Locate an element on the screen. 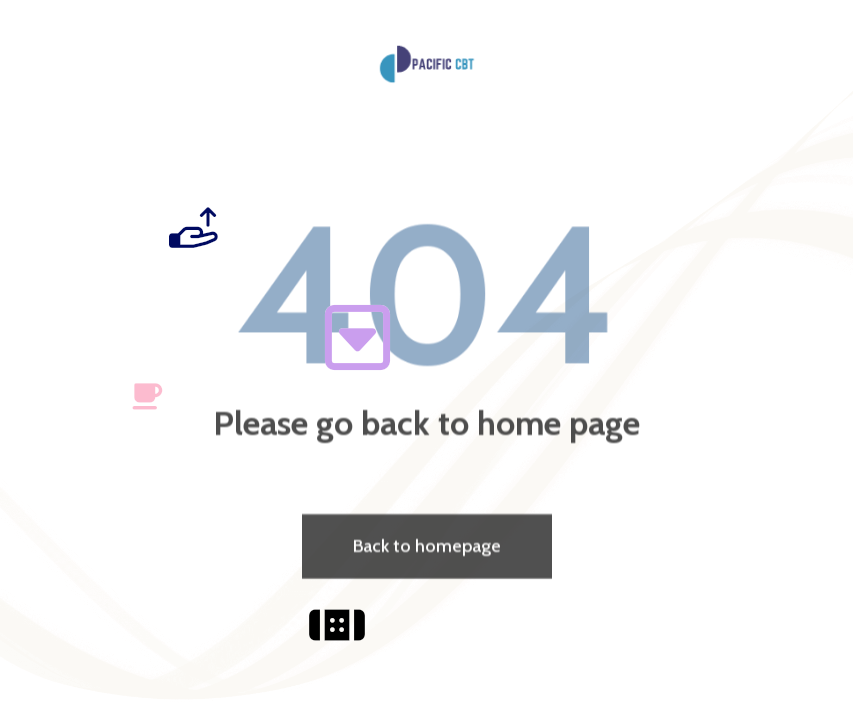  take a coffee break or pause work is located at coordinates (146, 395).